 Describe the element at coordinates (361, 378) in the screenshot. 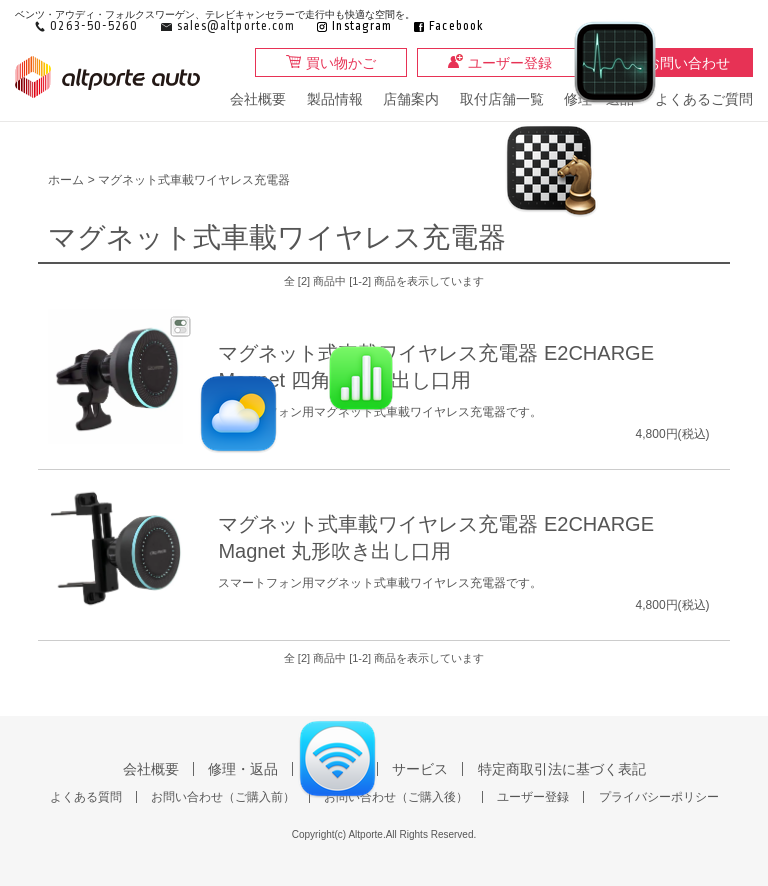

I see `open Numbers spreadsheet app` at that location.